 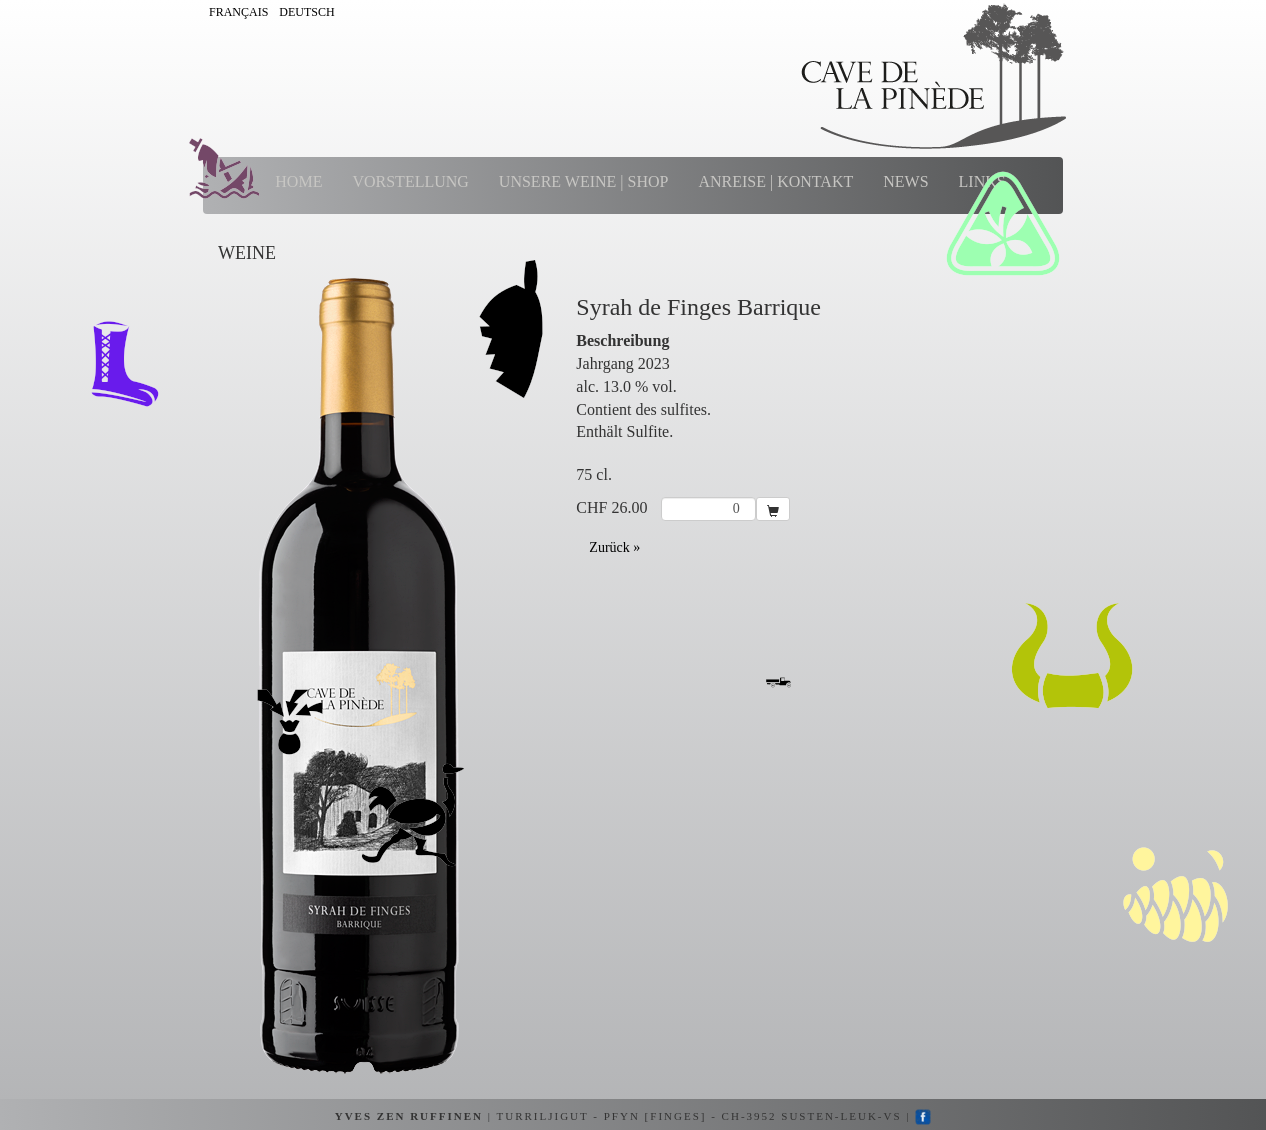 I want to click on access viking or warrior-themed game content, so click(x=1072, y=659).